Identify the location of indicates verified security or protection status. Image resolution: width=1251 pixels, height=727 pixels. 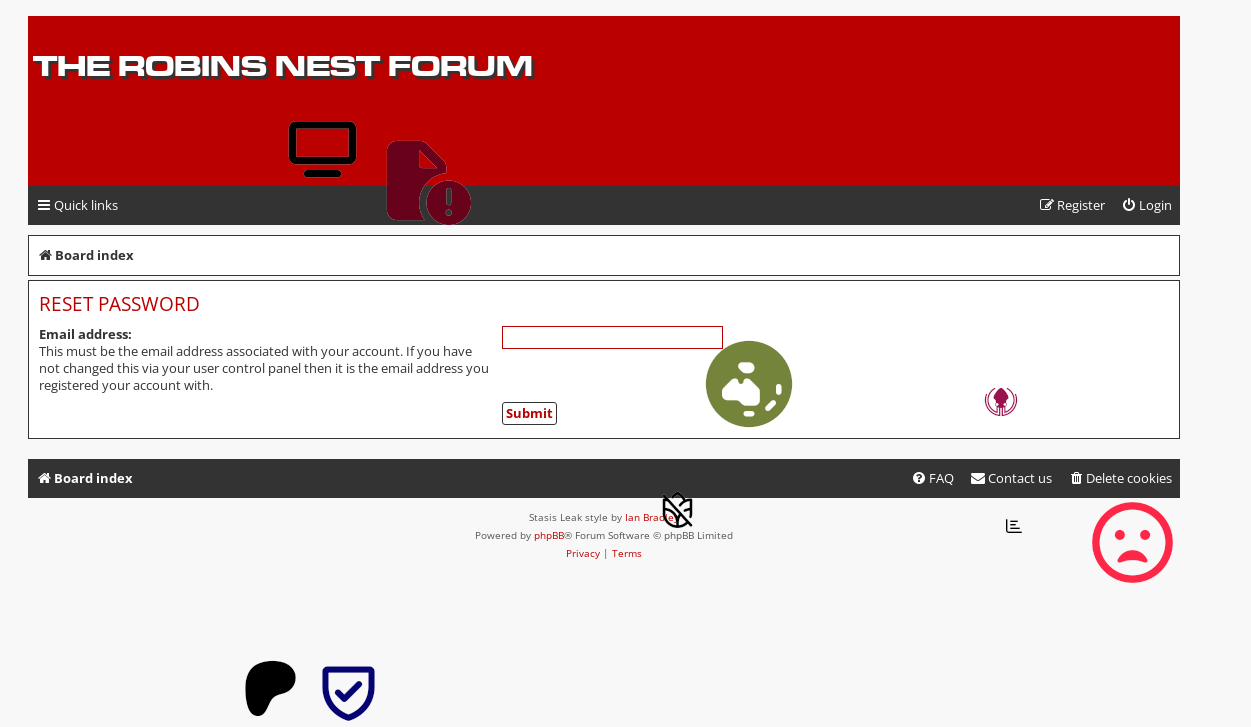
(348, 690).